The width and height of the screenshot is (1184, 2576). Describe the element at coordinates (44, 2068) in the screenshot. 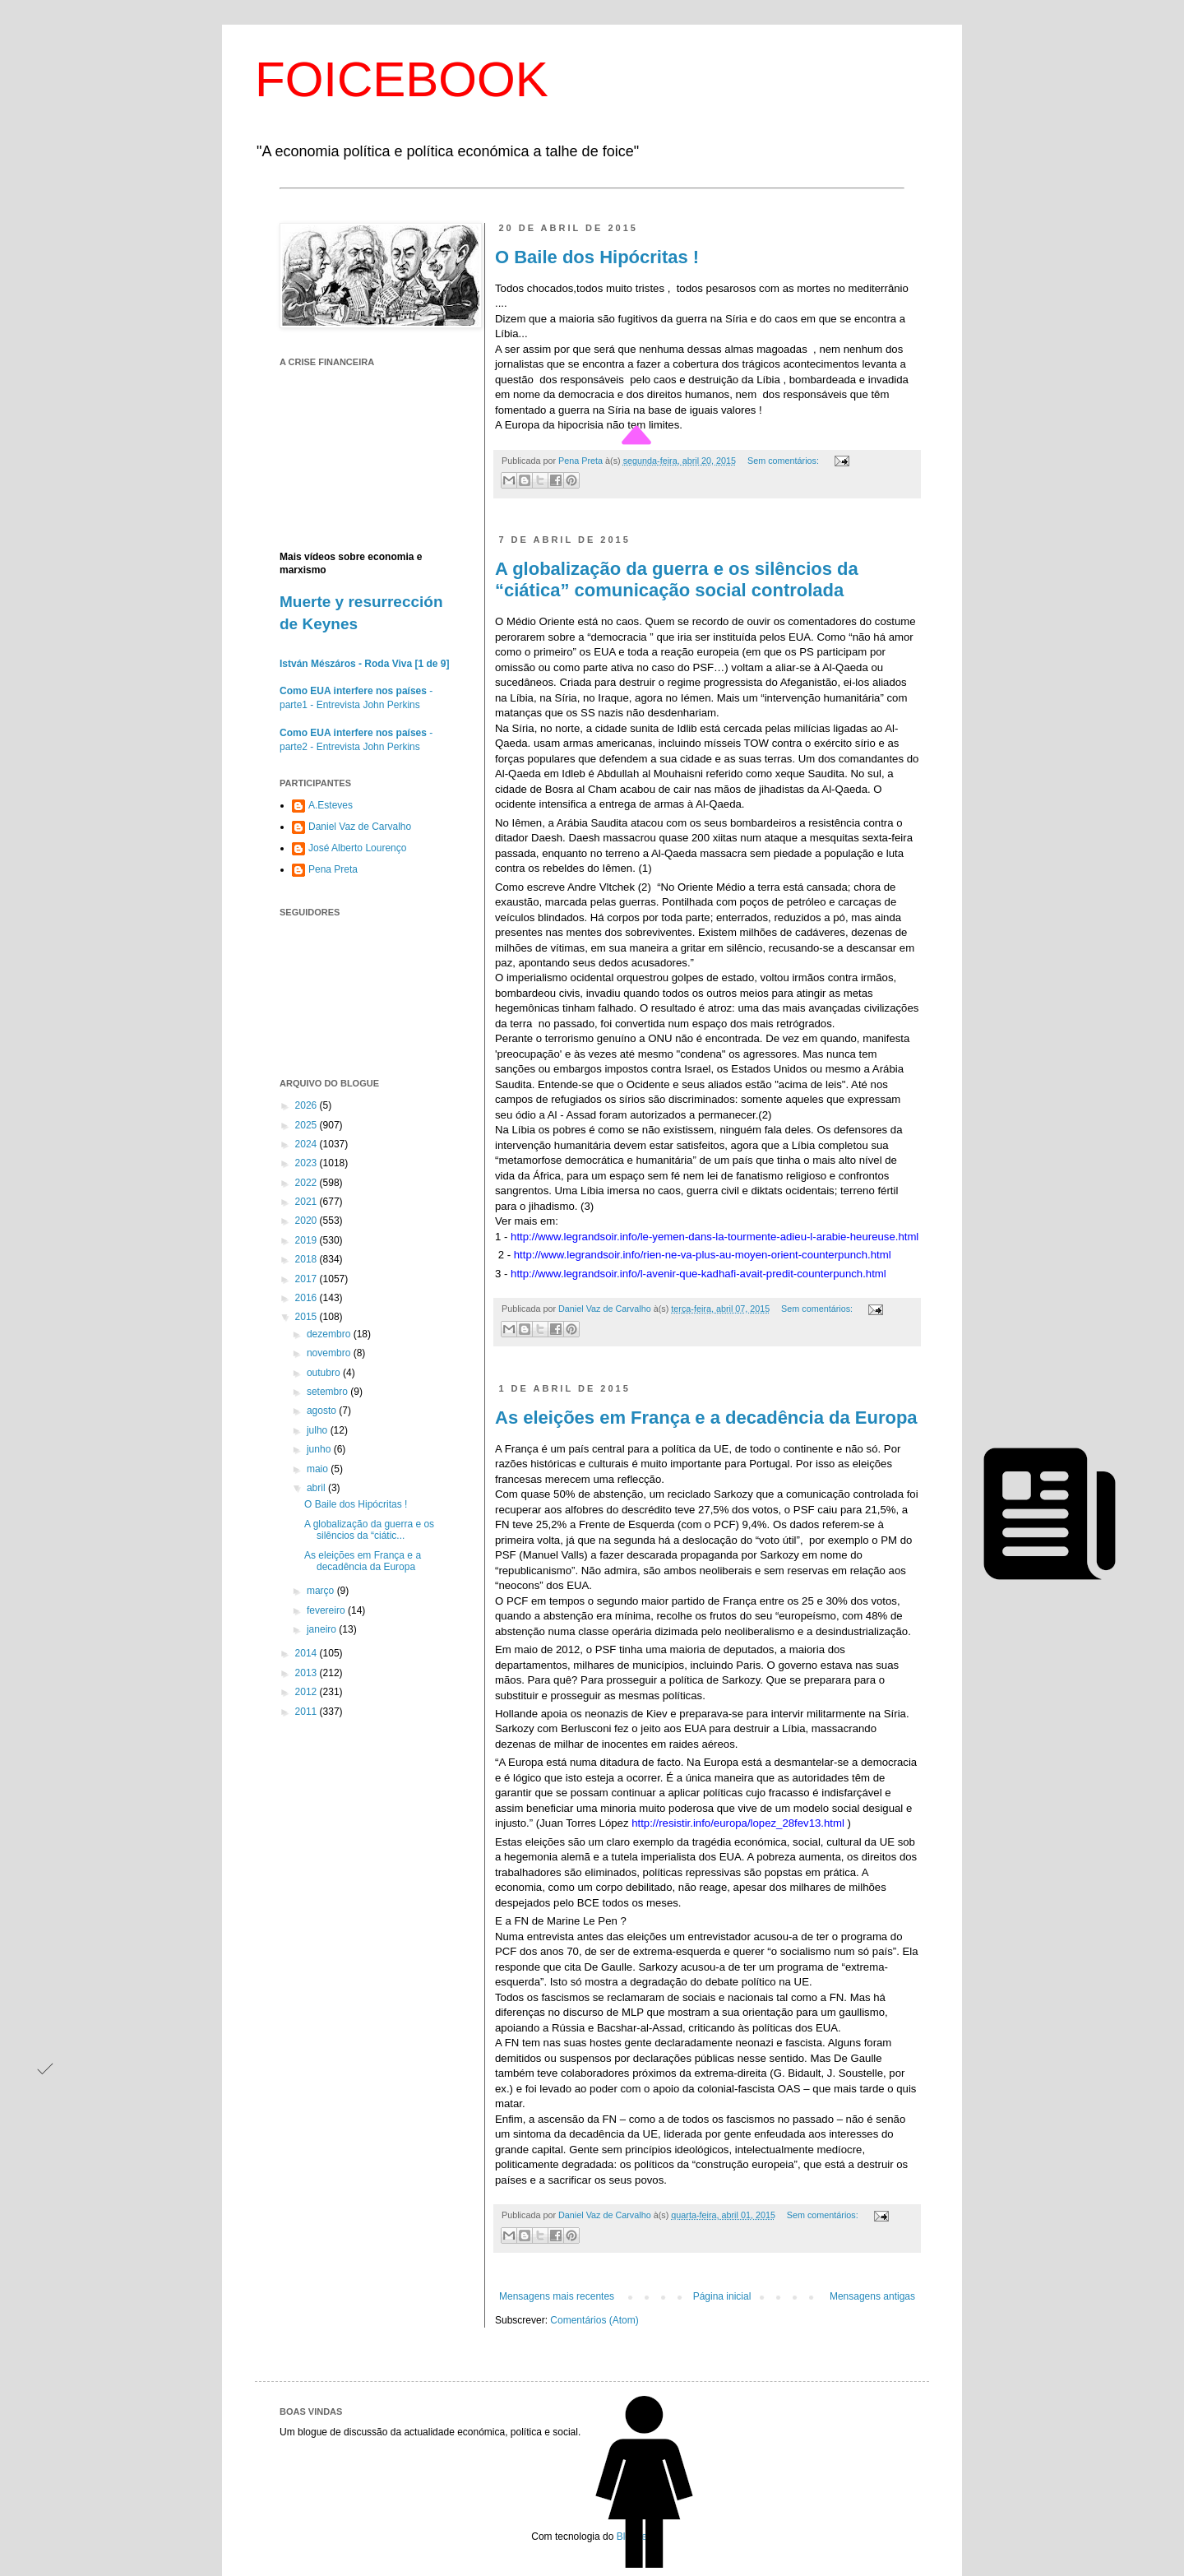

I see `confirm or submit an action` at that location.